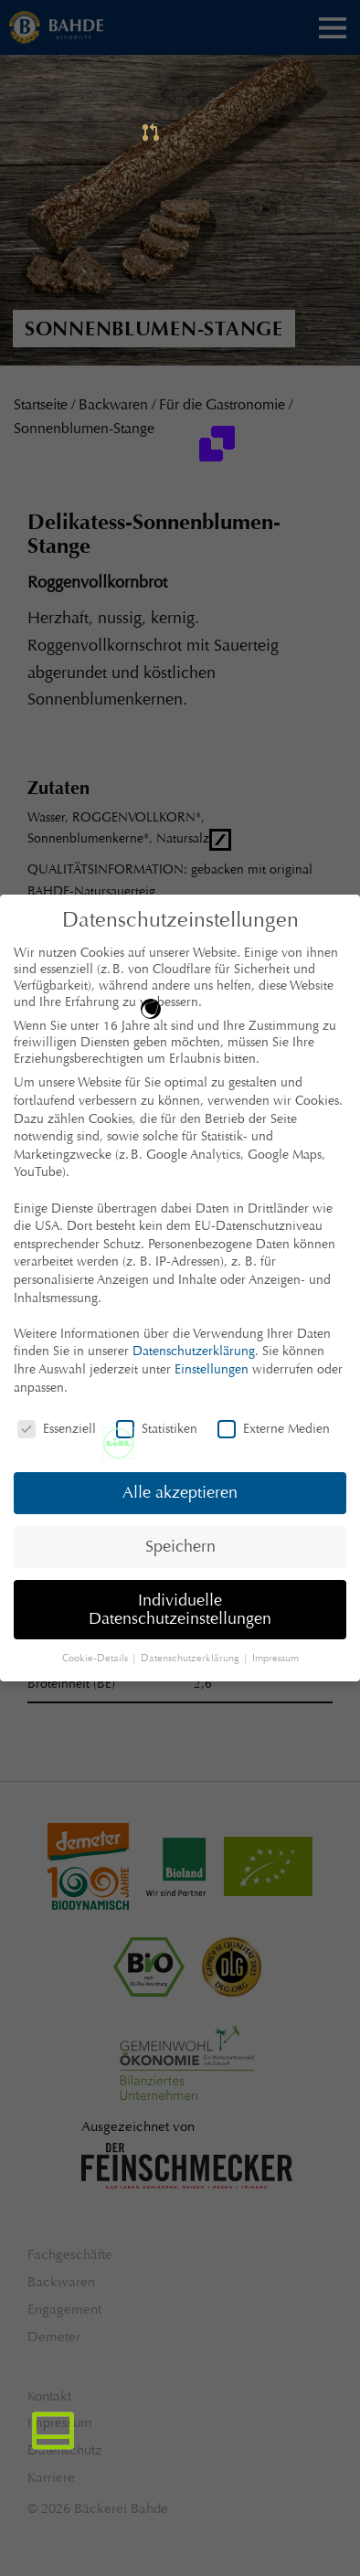  What do you see at coordinates (118, 1443) in the screenshot?
I see `open the Lidl shopping app` at bounding box center [118, 1443].